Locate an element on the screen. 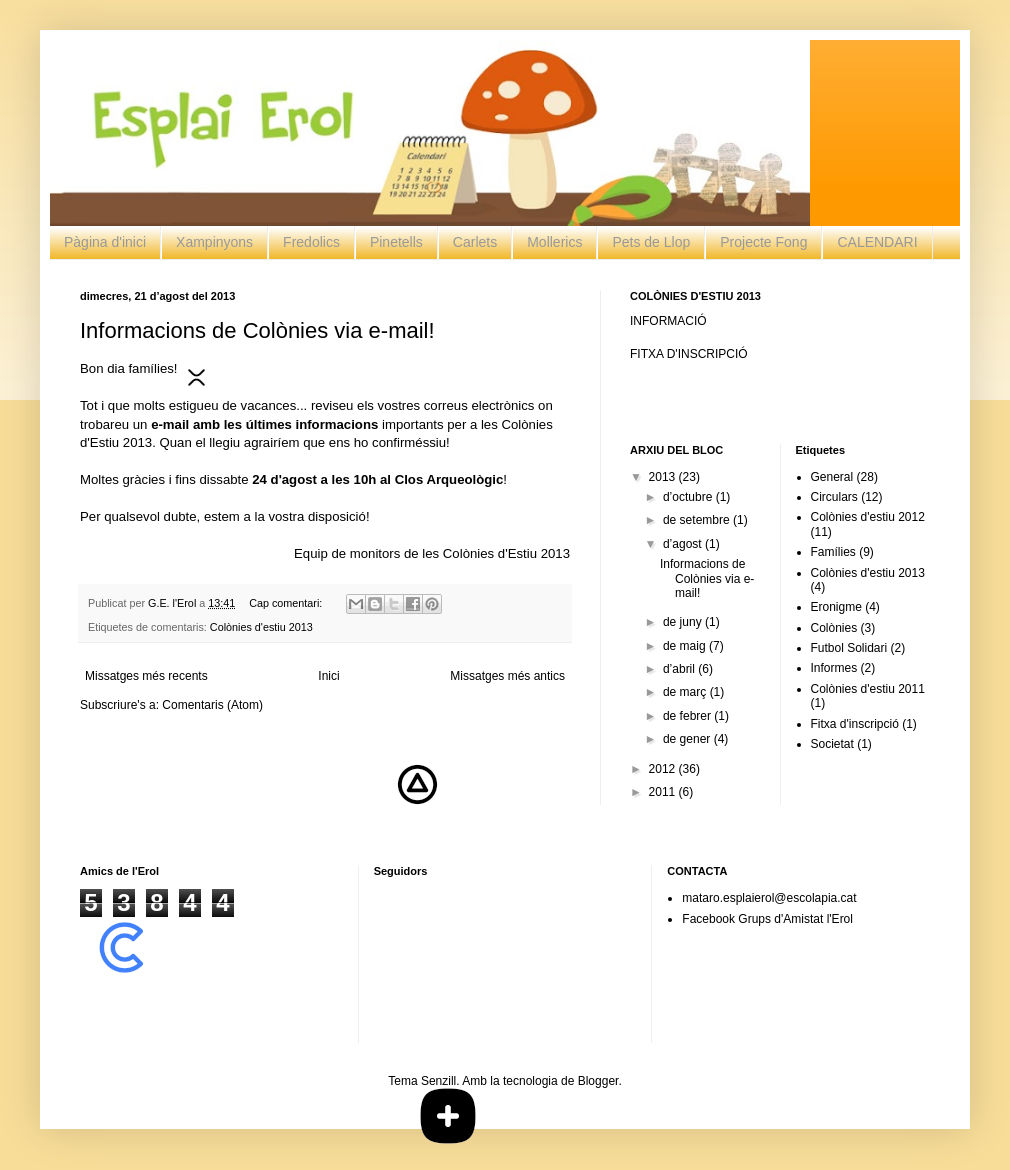 The height and width of the screenshot is (1170, 1010). XRP cryptocurrency symbol is located at coordinates (196, 377).